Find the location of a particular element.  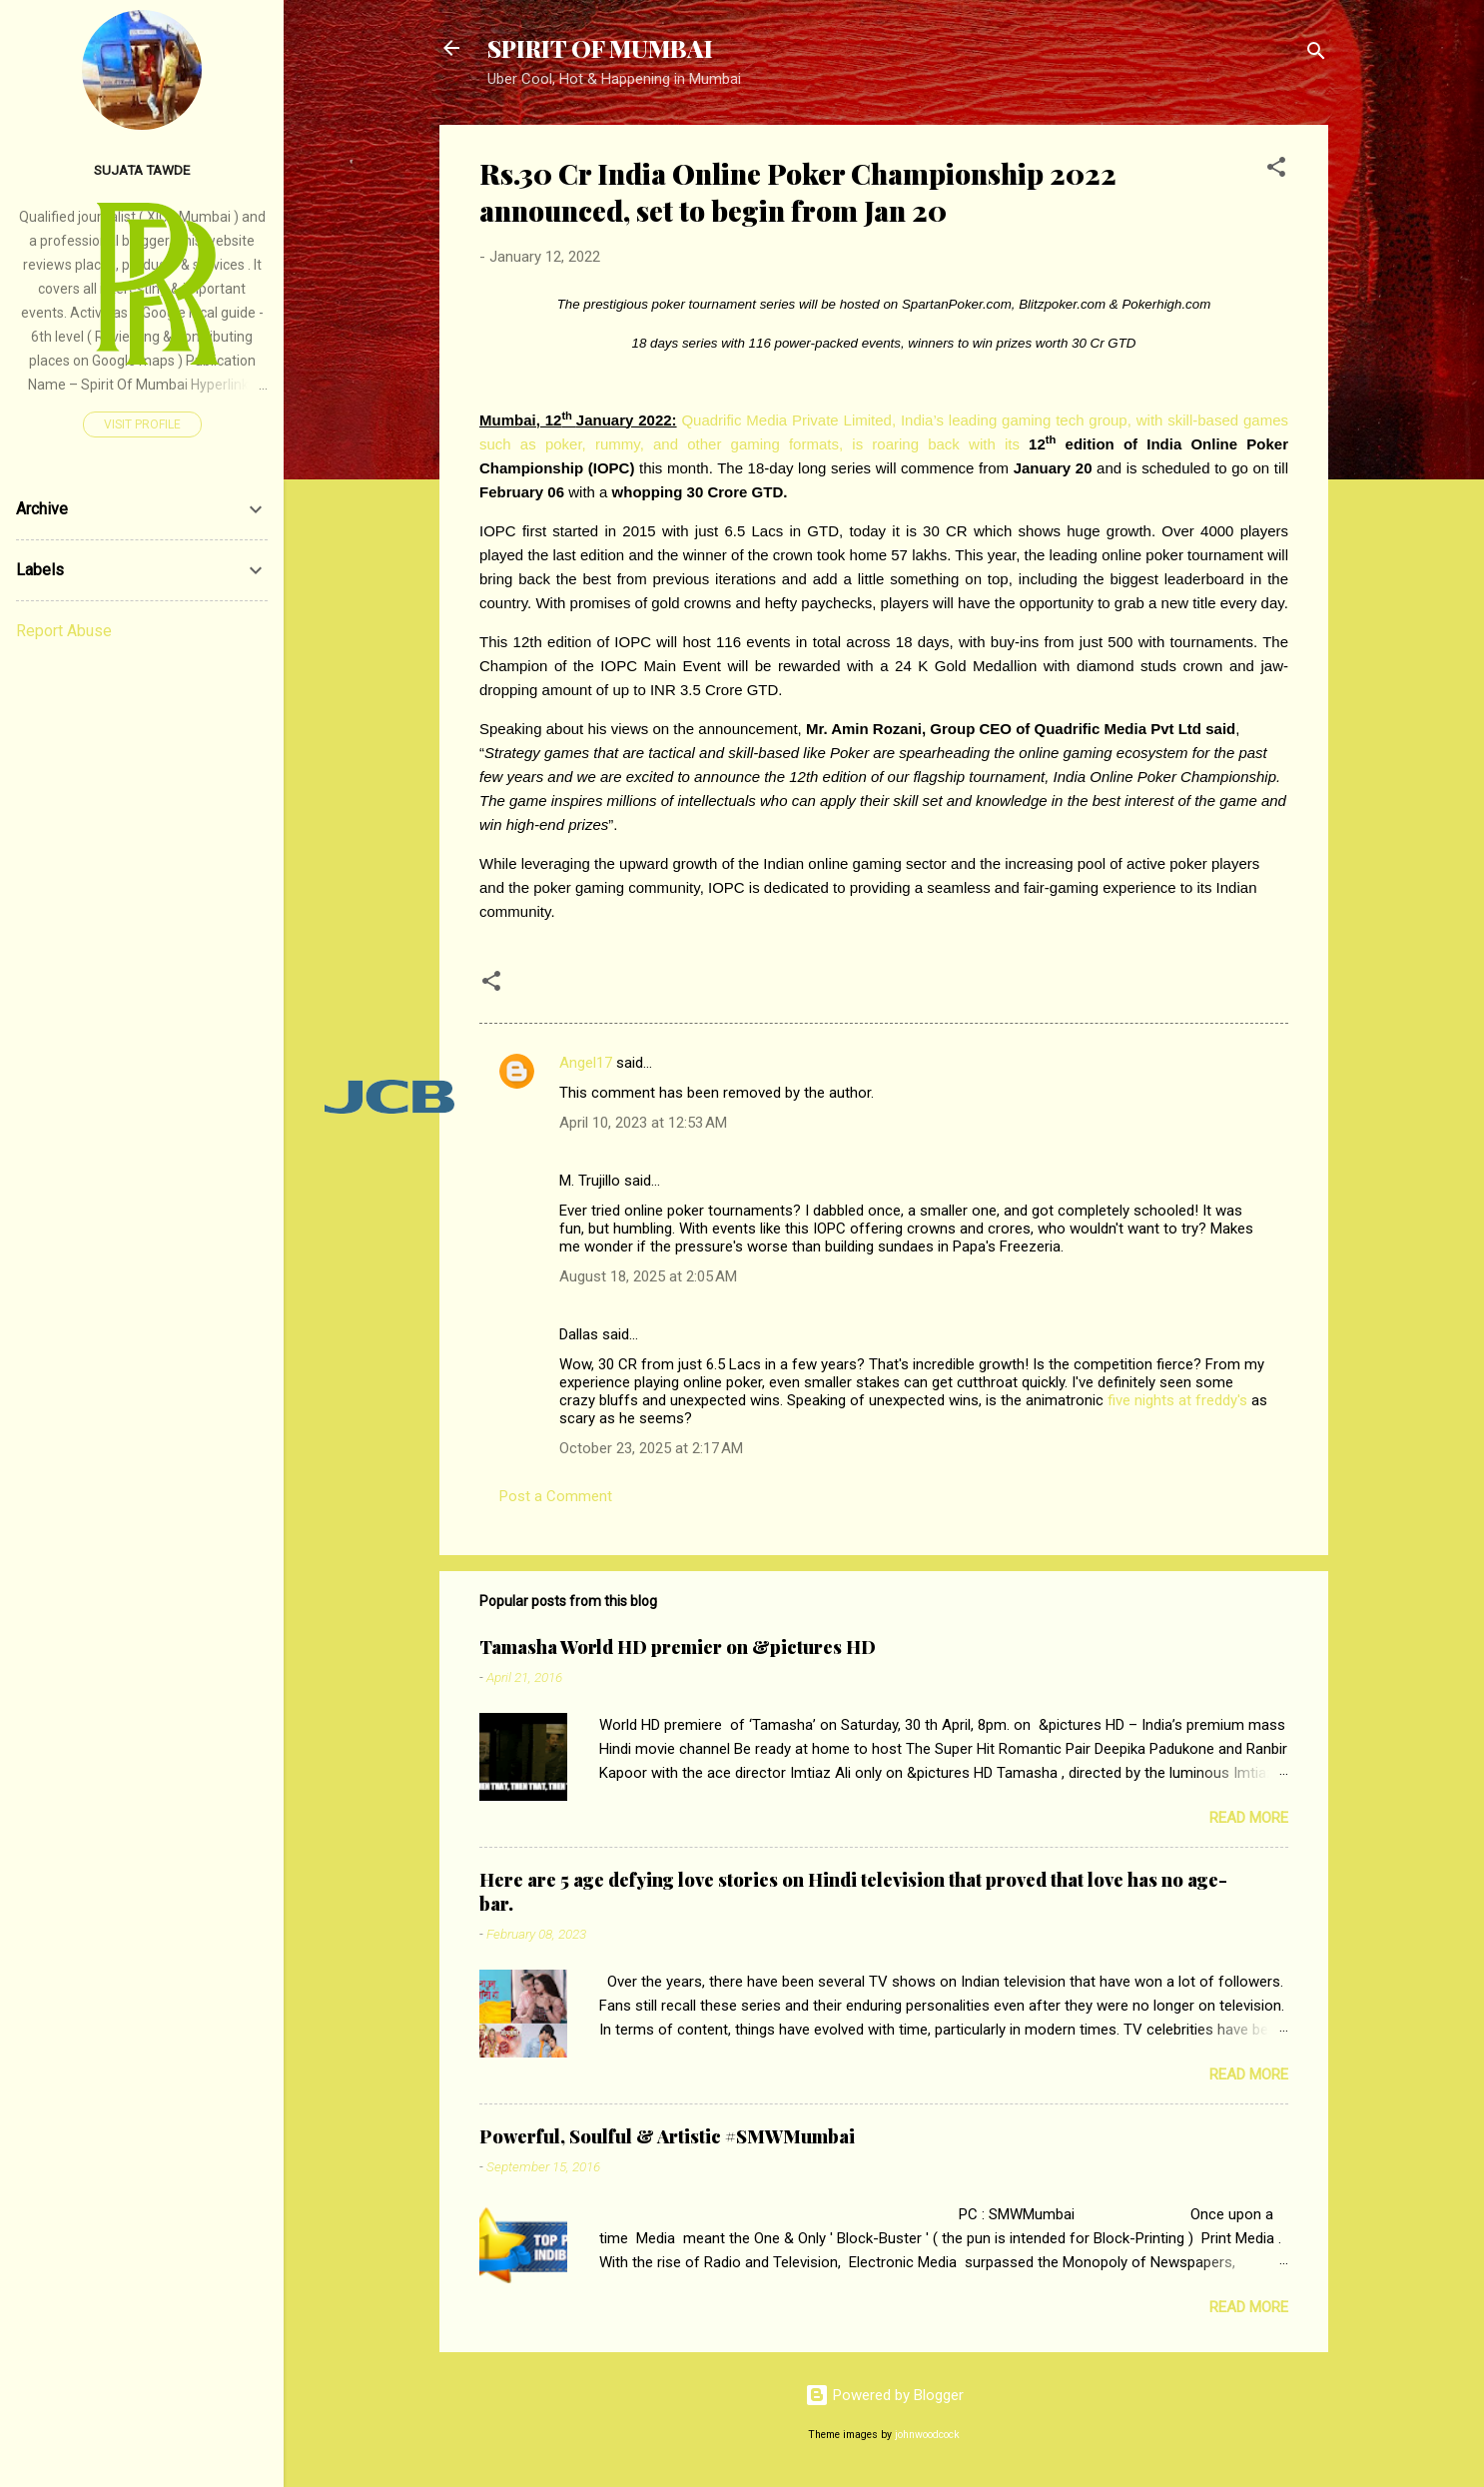

rolls-royce brand logo is located at coordinates (158, 284).